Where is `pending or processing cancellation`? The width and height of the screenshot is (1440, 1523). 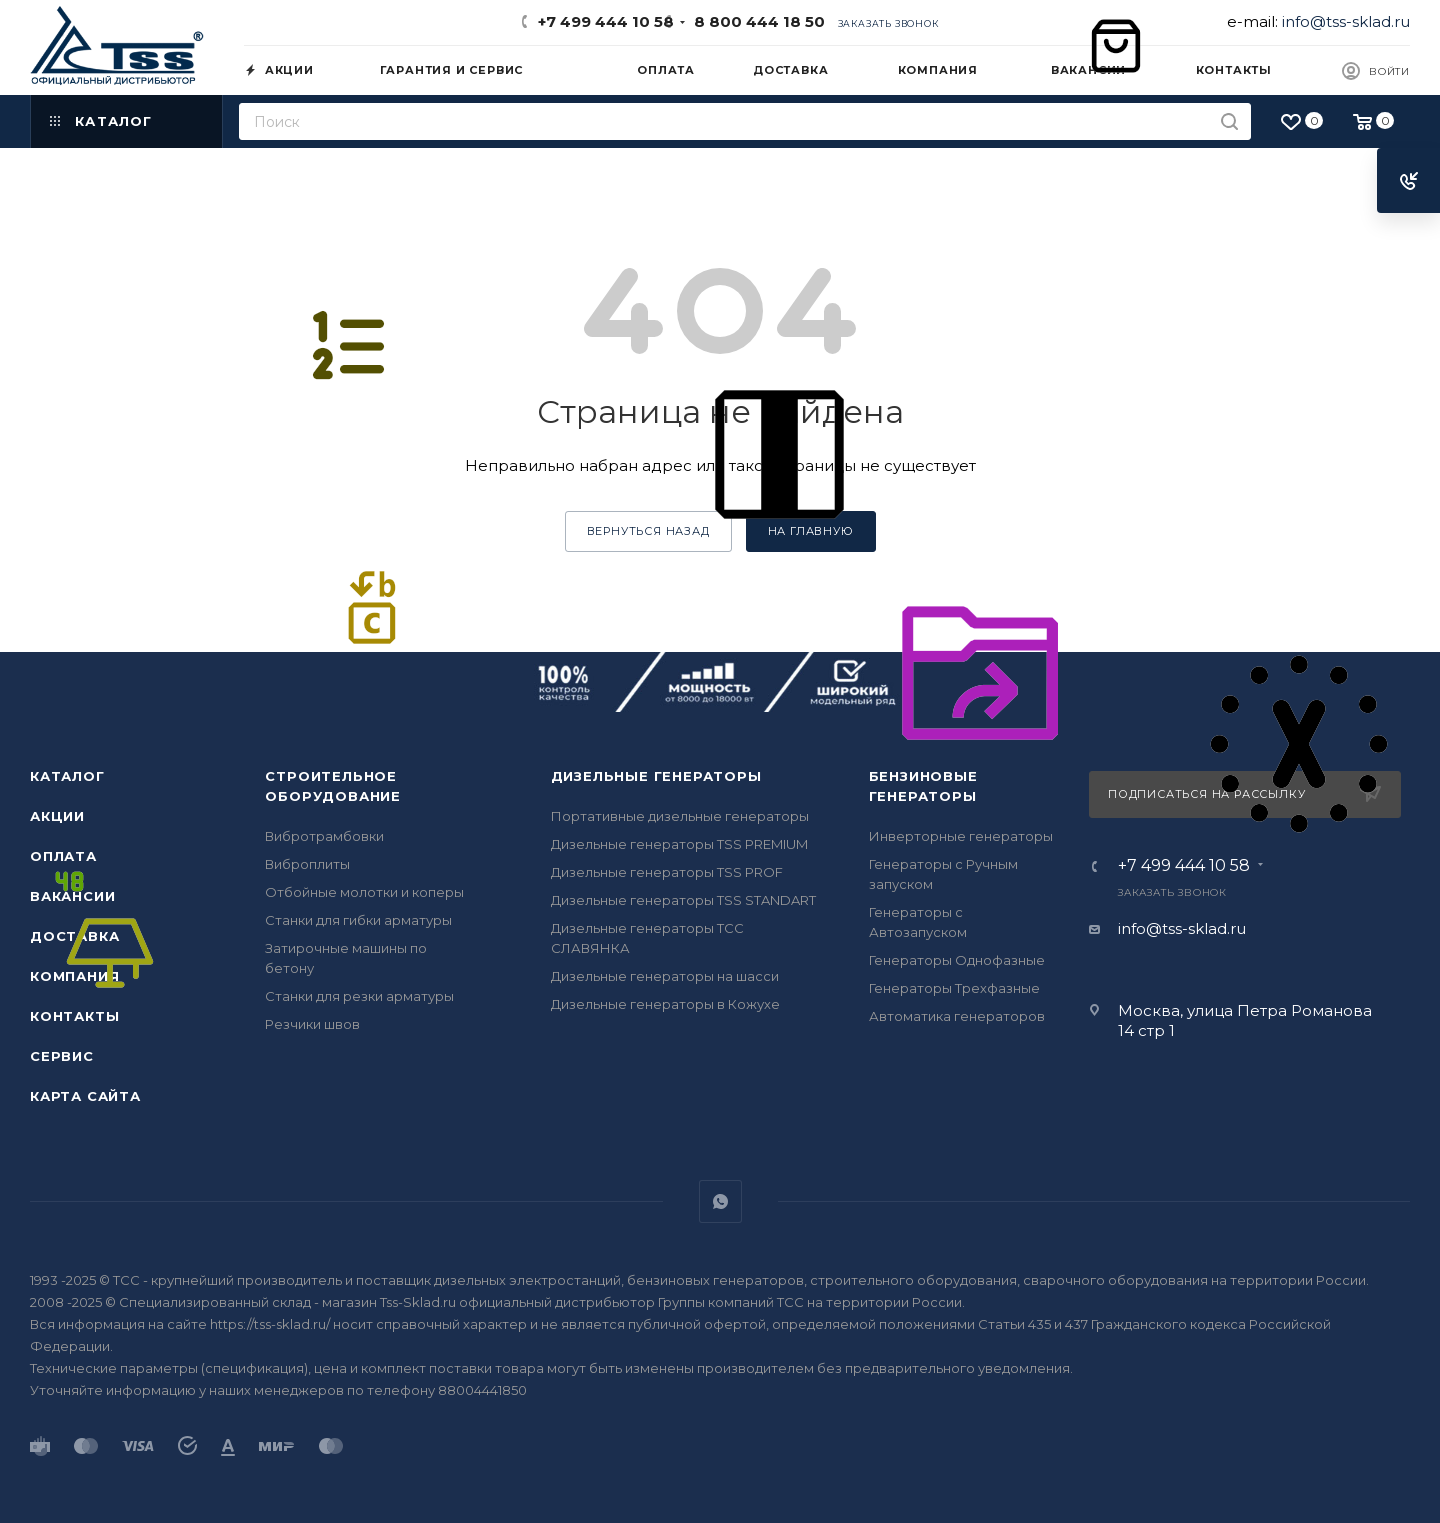
pending or processing cancellation is located at coordinates (1299, 744).